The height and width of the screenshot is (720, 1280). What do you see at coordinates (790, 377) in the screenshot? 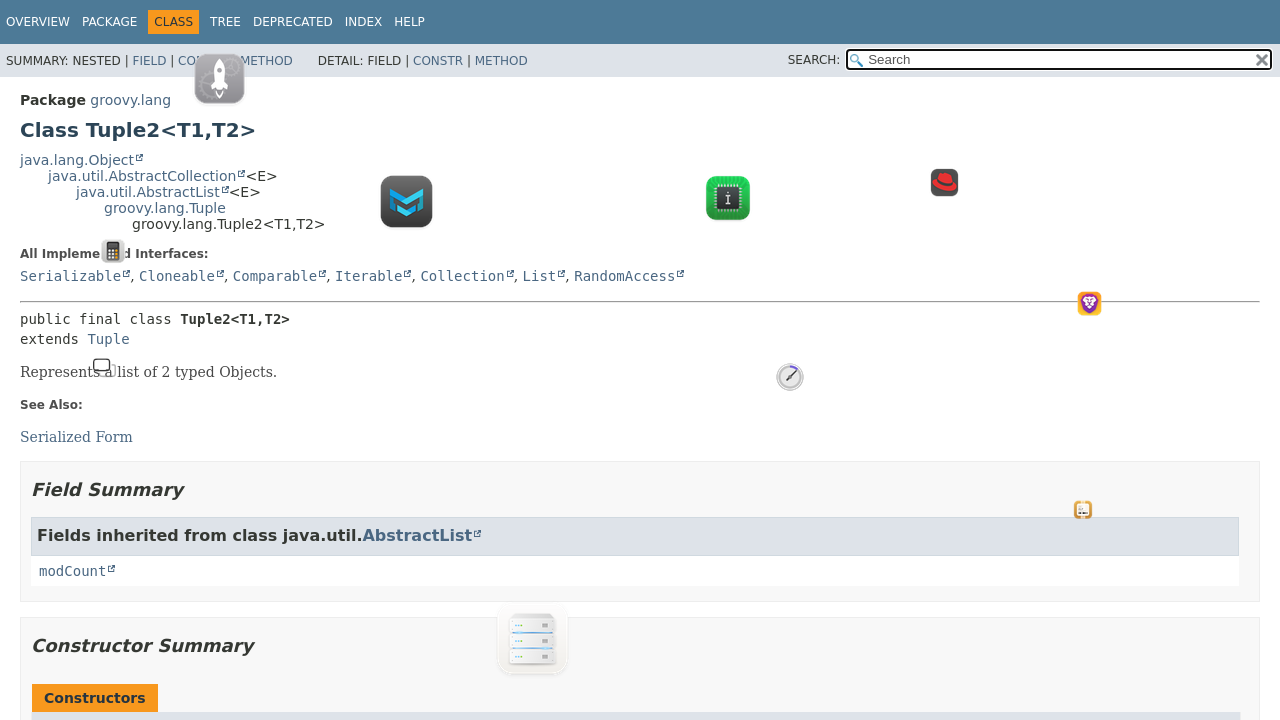
I see `open sysprof system profiler` at bounding box center [790, 377].